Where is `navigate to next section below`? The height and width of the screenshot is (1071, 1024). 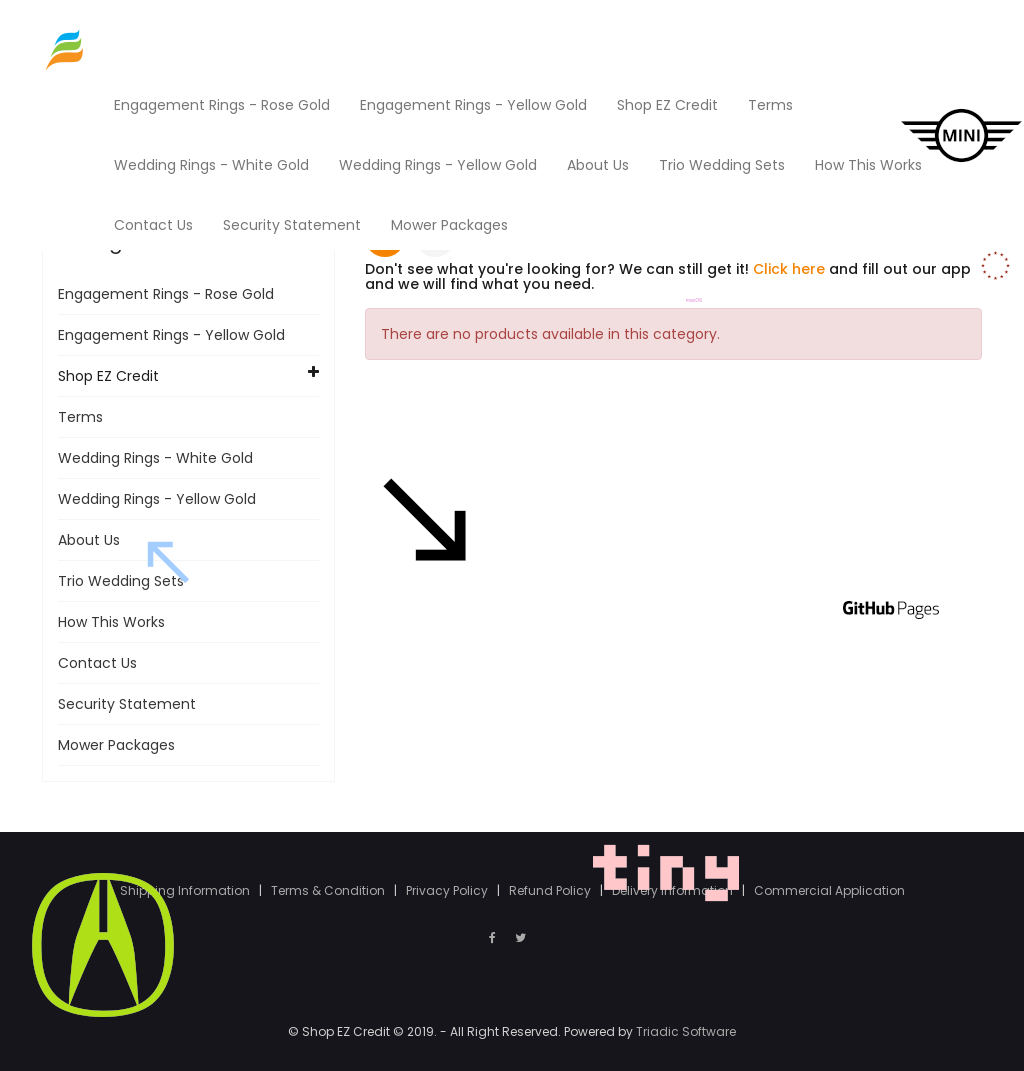
navigate to next section below is located at coordinates (426, 521).